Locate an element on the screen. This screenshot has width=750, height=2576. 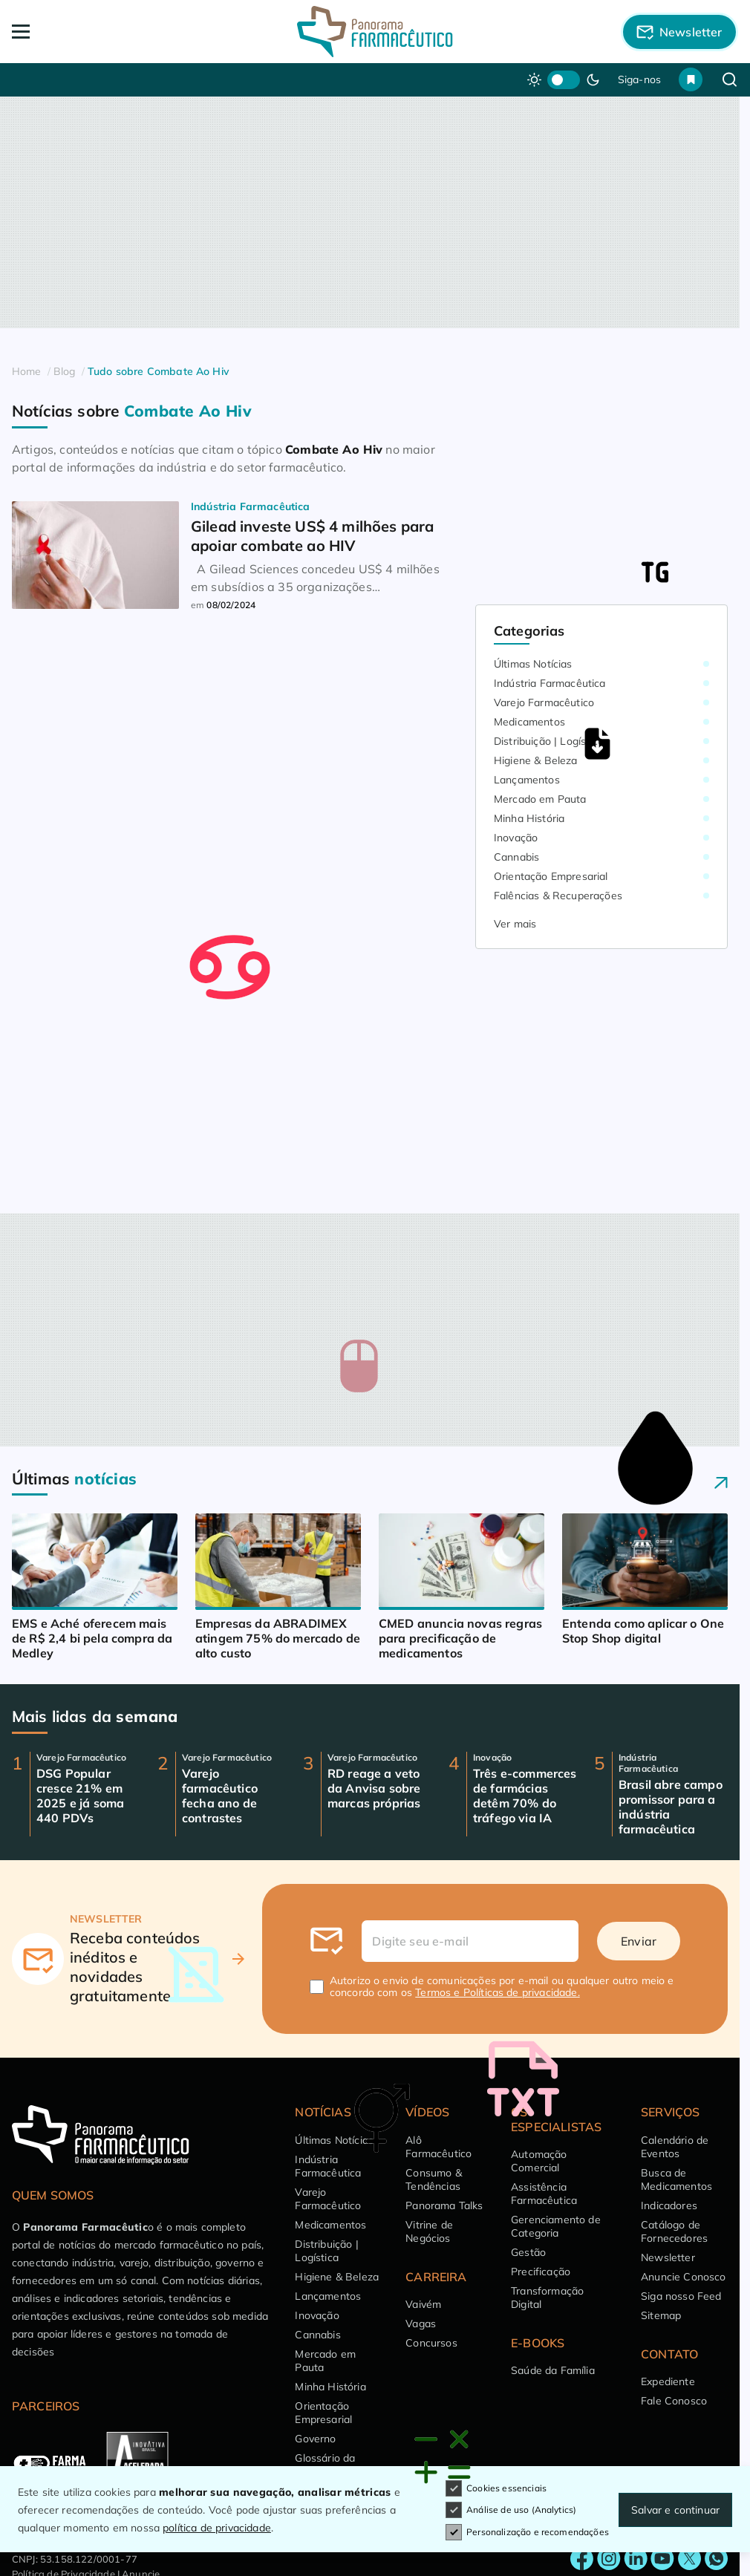
building or location unavailable is located at coordinates (196, 1975).